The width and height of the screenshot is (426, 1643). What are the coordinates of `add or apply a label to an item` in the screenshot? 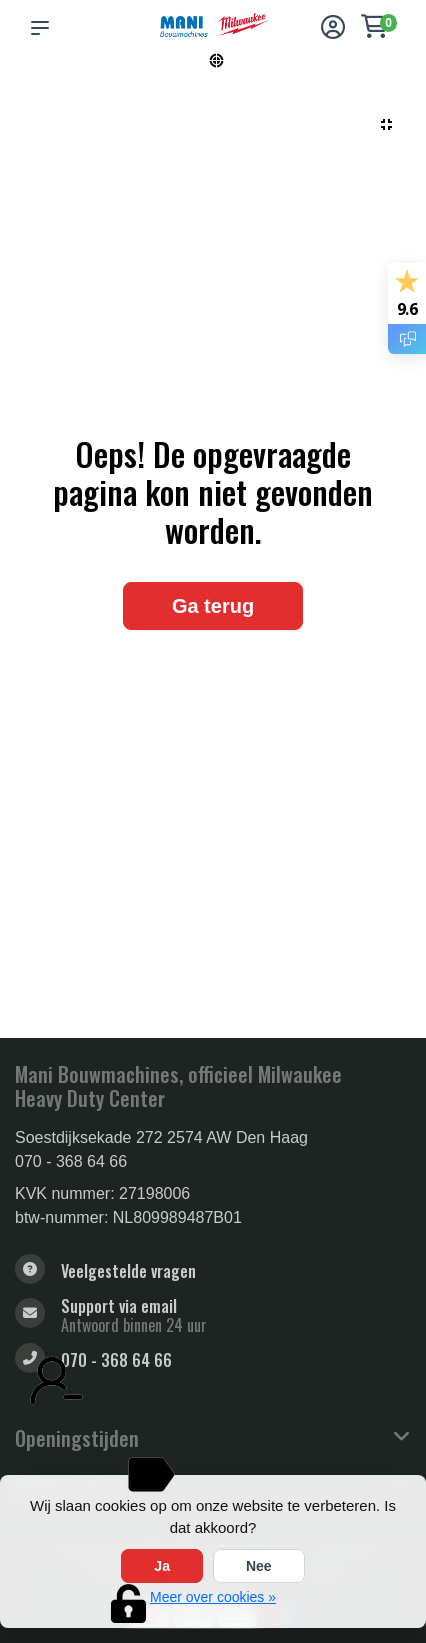 It's located at (150, 1474).